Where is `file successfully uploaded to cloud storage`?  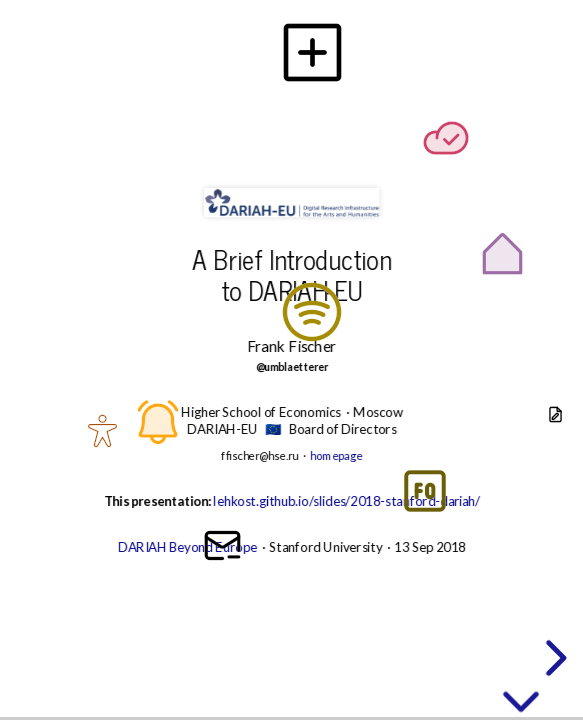
file successfully uploaded to cloud storage is located at coordinates (446, 138).